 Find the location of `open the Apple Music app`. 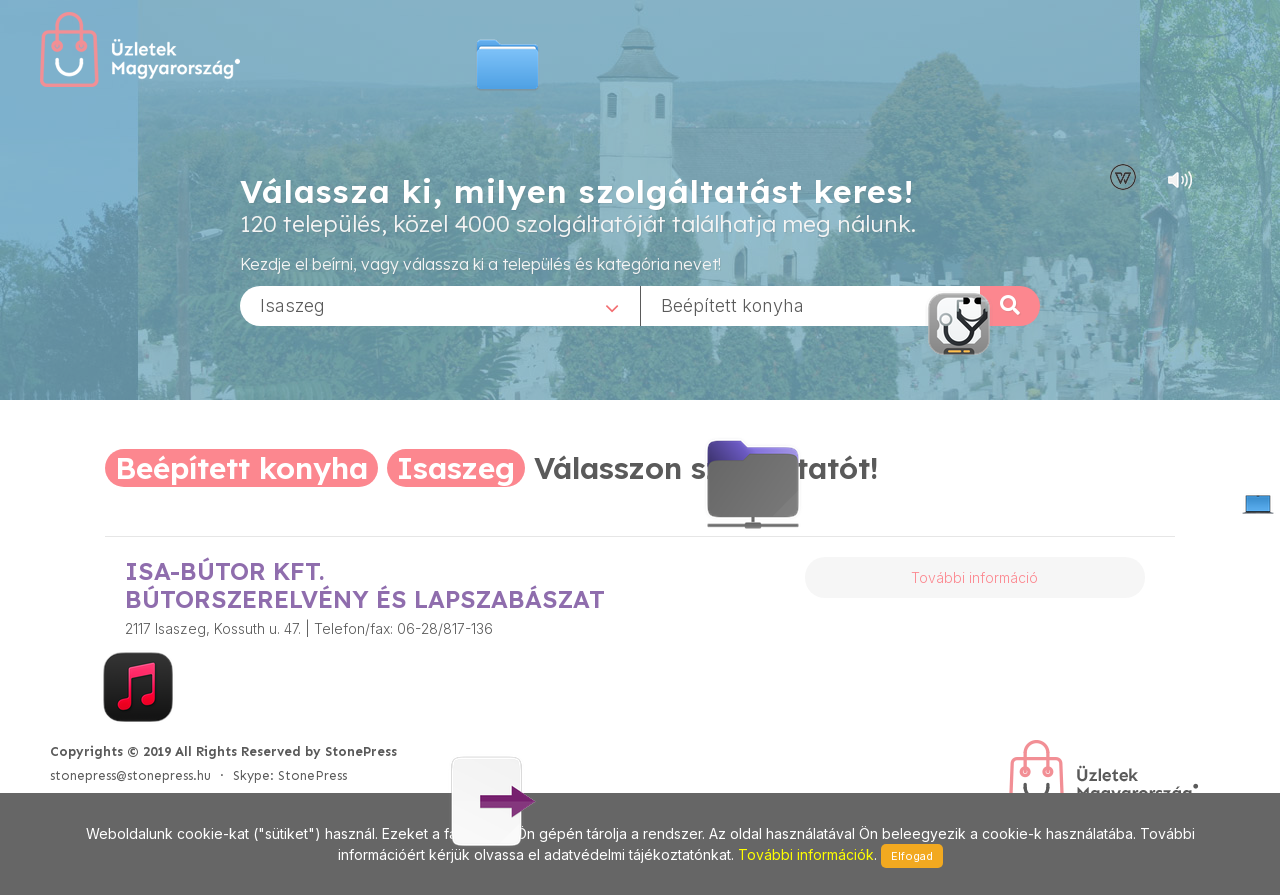

open the Apple Music app is located at coordinates (138, 687).